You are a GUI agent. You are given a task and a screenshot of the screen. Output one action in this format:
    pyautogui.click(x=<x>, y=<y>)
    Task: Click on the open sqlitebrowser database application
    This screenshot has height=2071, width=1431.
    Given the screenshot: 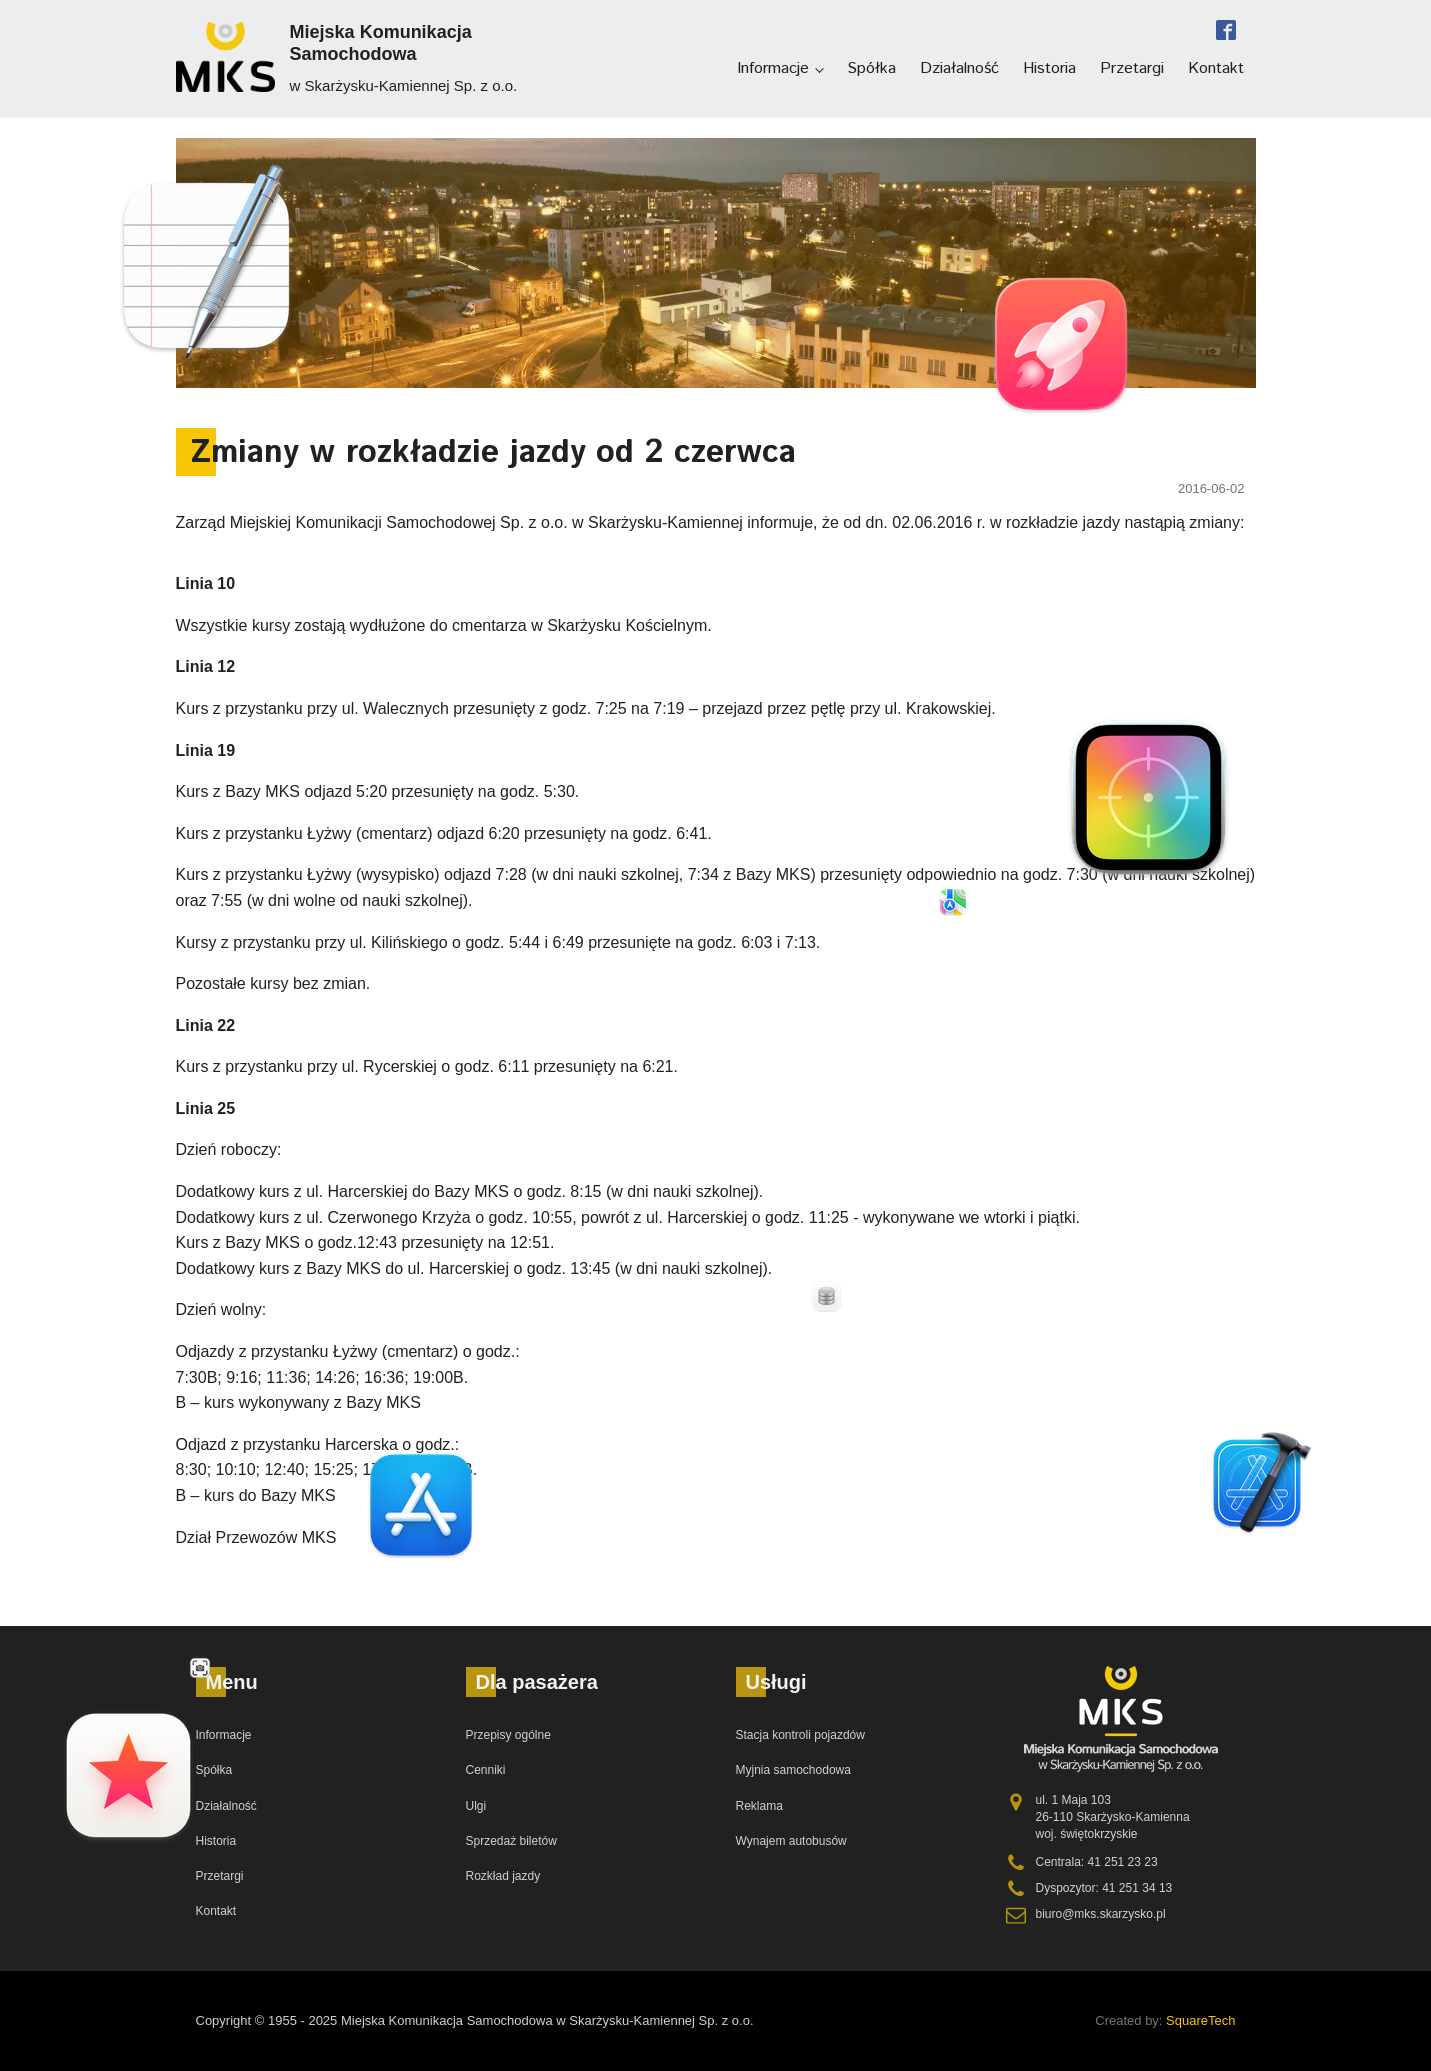 What is the action you would take?
    pyautogui.click(x=826, y=1296)
    